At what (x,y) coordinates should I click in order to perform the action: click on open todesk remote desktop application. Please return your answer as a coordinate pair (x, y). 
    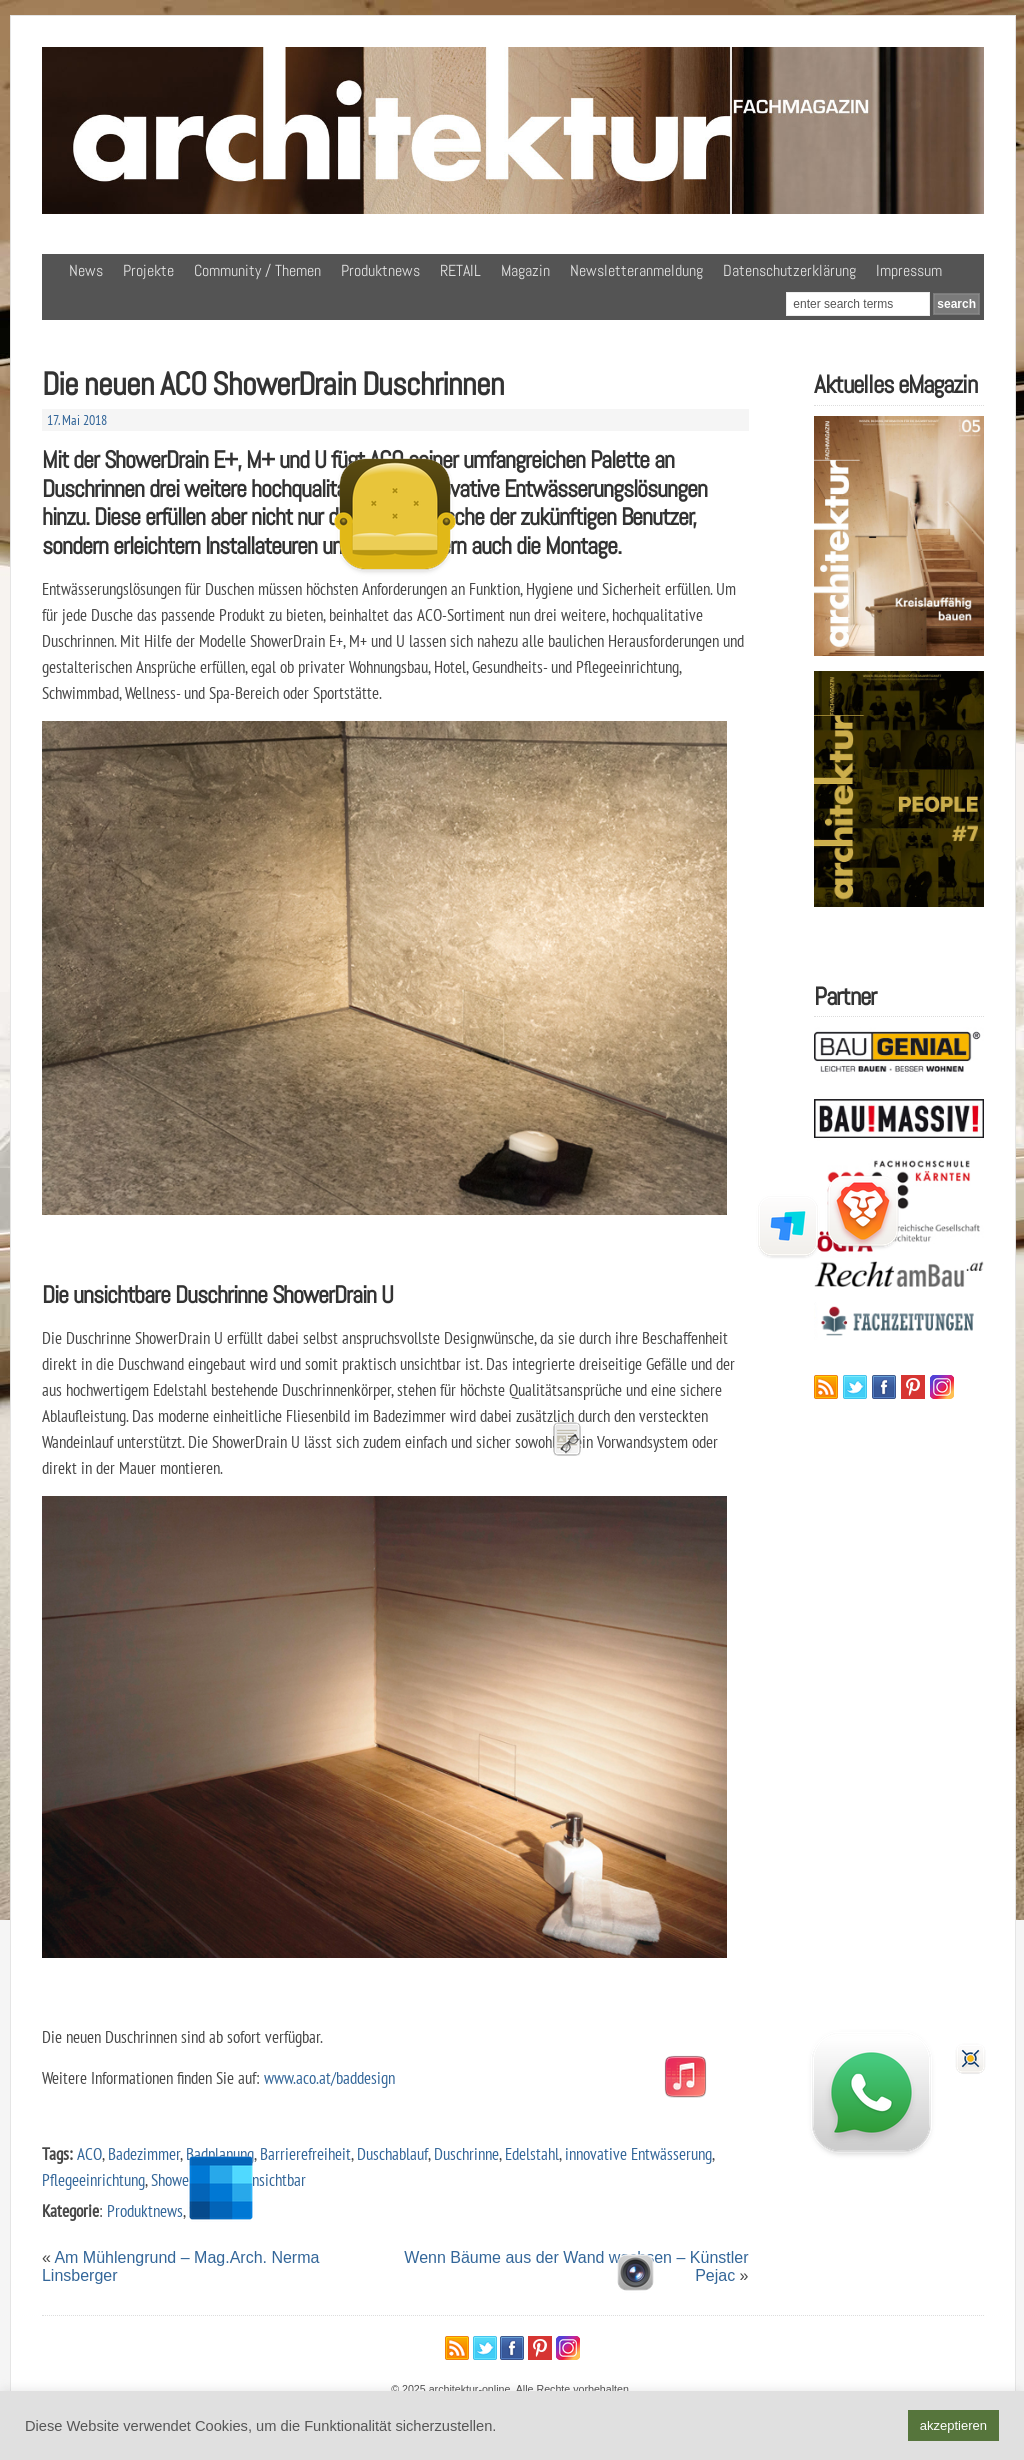
    Looking at the image, I should click on (788, 1226).